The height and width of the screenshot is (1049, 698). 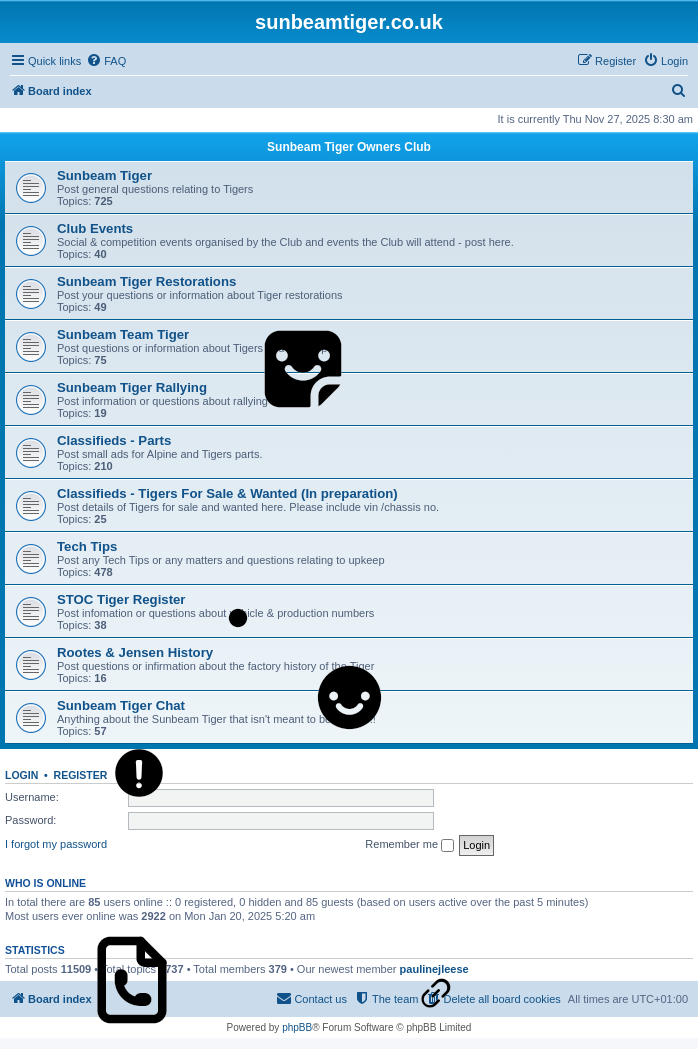 I want to click on view contact information file, so click(x=132, y=980).